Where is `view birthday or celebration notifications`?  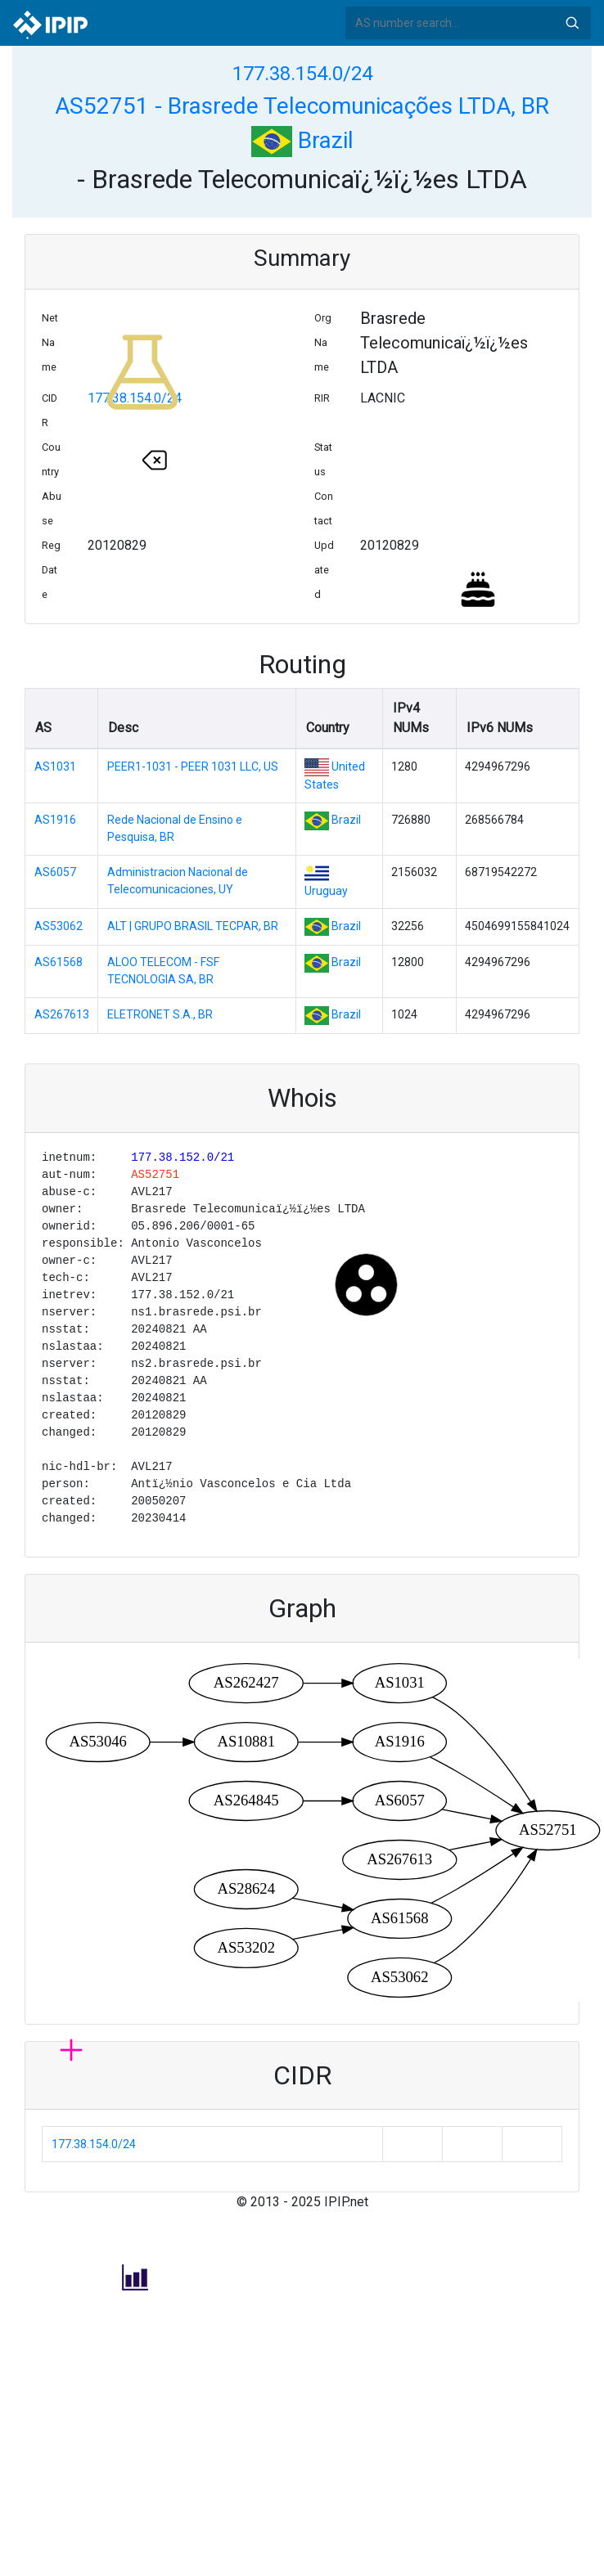
view birthday or celebration notifications is located at coordinates (478, 589).